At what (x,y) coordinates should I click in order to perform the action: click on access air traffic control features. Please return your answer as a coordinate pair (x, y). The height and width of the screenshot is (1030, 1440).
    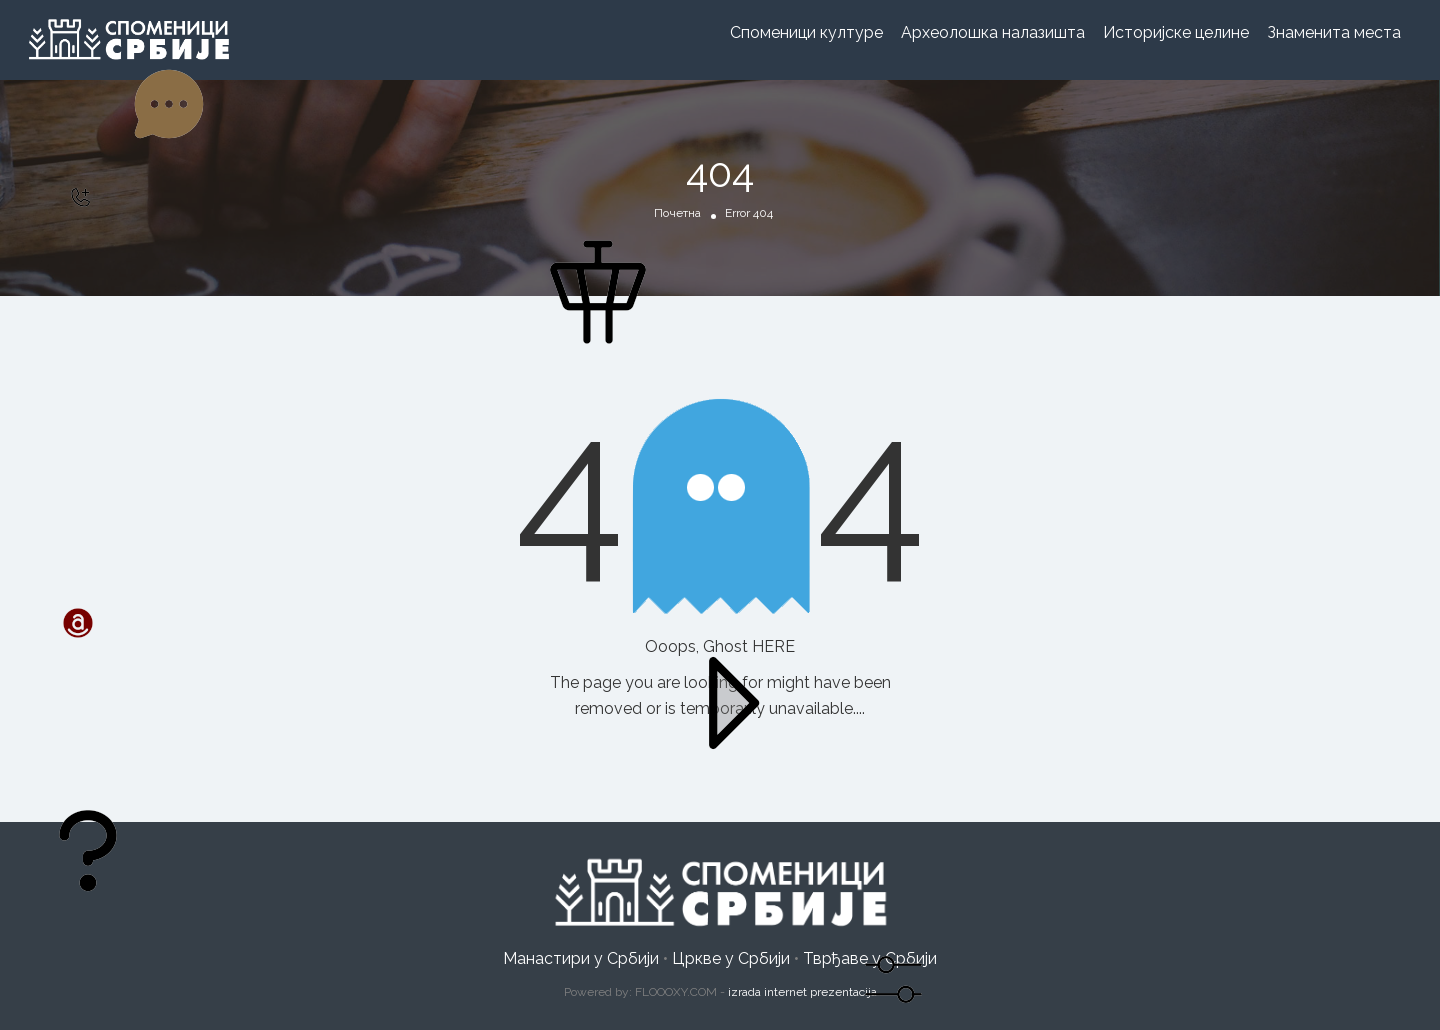
    Looking at the image, I should click on (598, 292).